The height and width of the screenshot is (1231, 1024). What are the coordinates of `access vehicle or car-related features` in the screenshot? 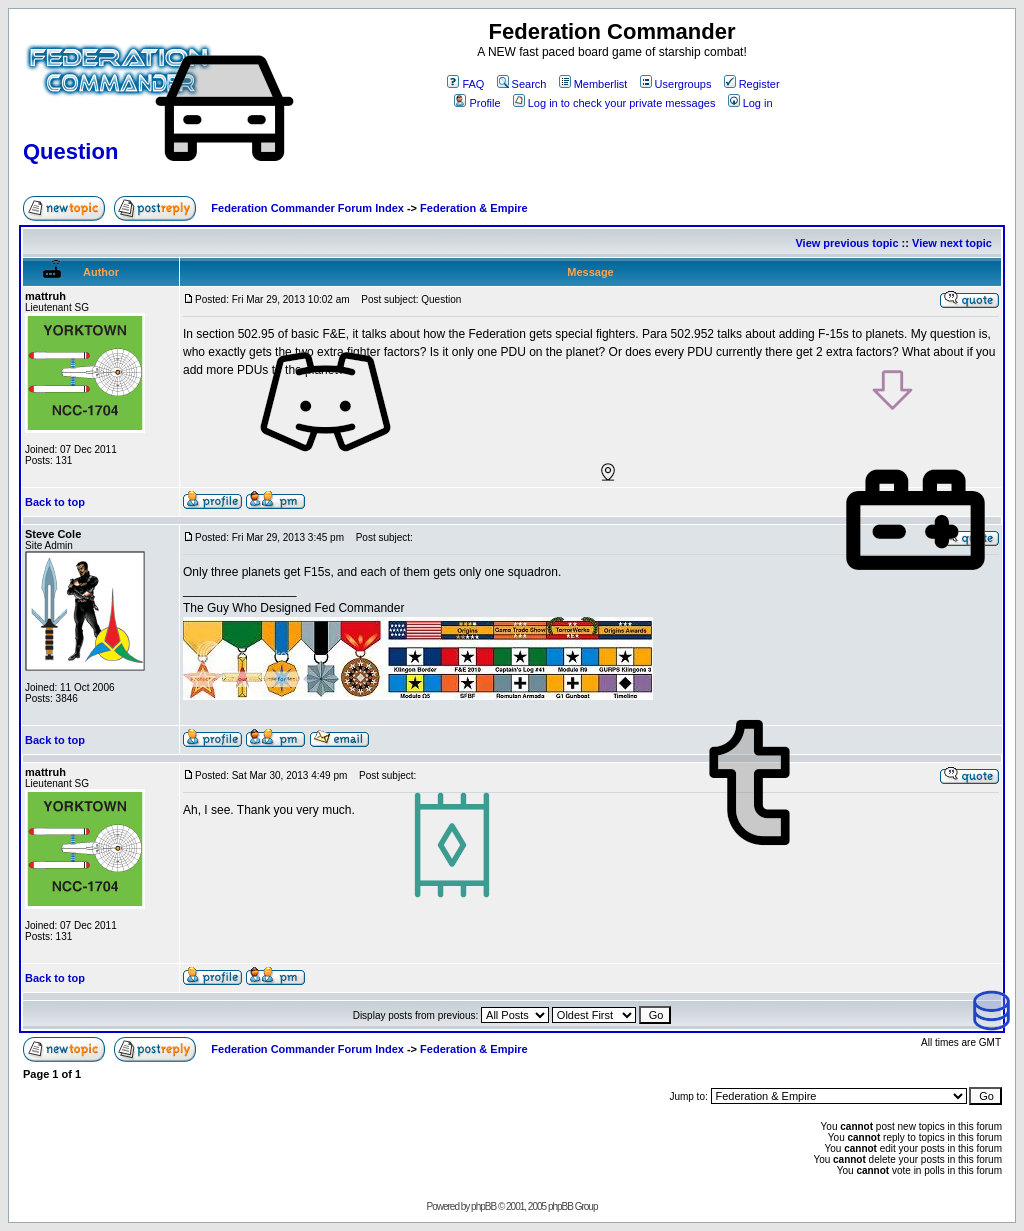 It's located at (224, 110).